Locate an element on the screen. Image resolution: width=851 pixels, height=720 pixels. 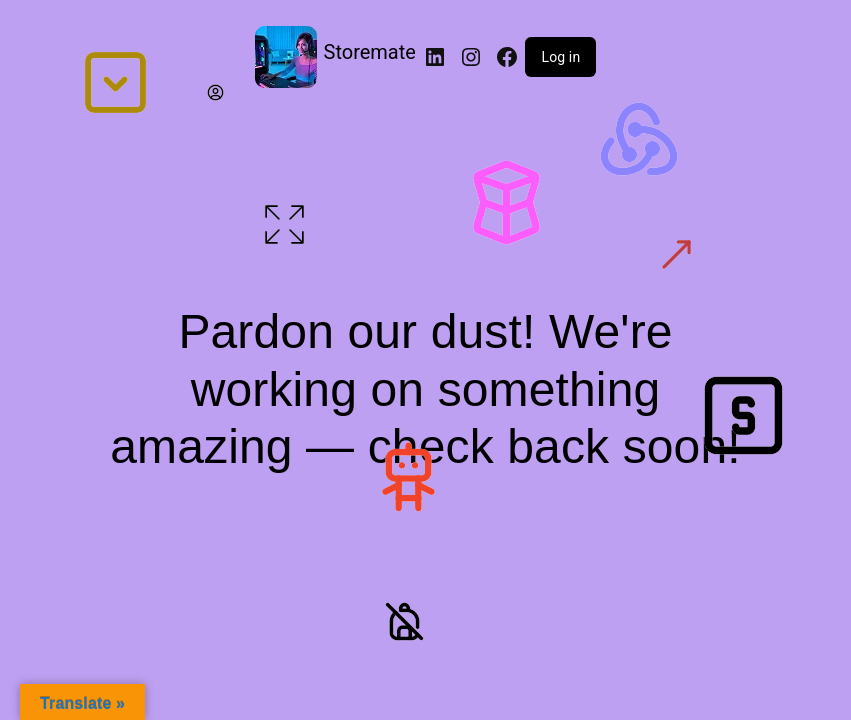
view 3D object or model is located at coordinates (506, 202).